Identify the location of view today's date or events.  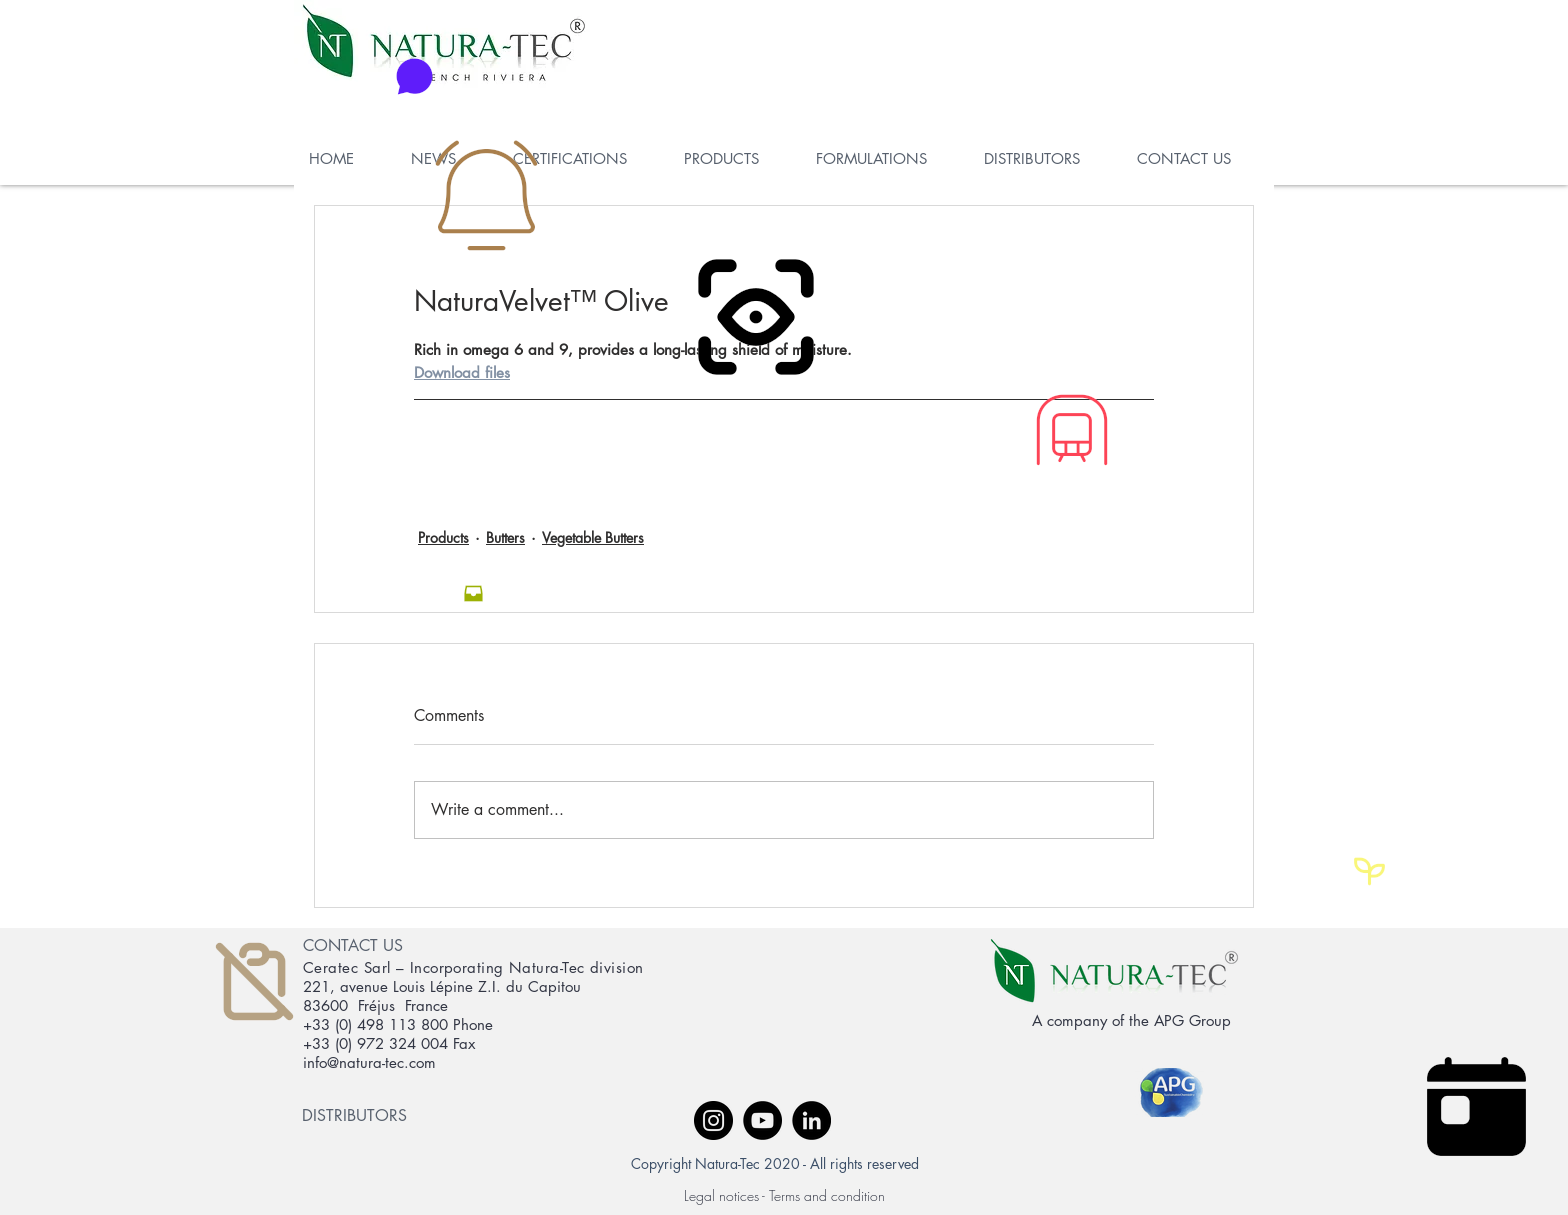
(1476, 1106).